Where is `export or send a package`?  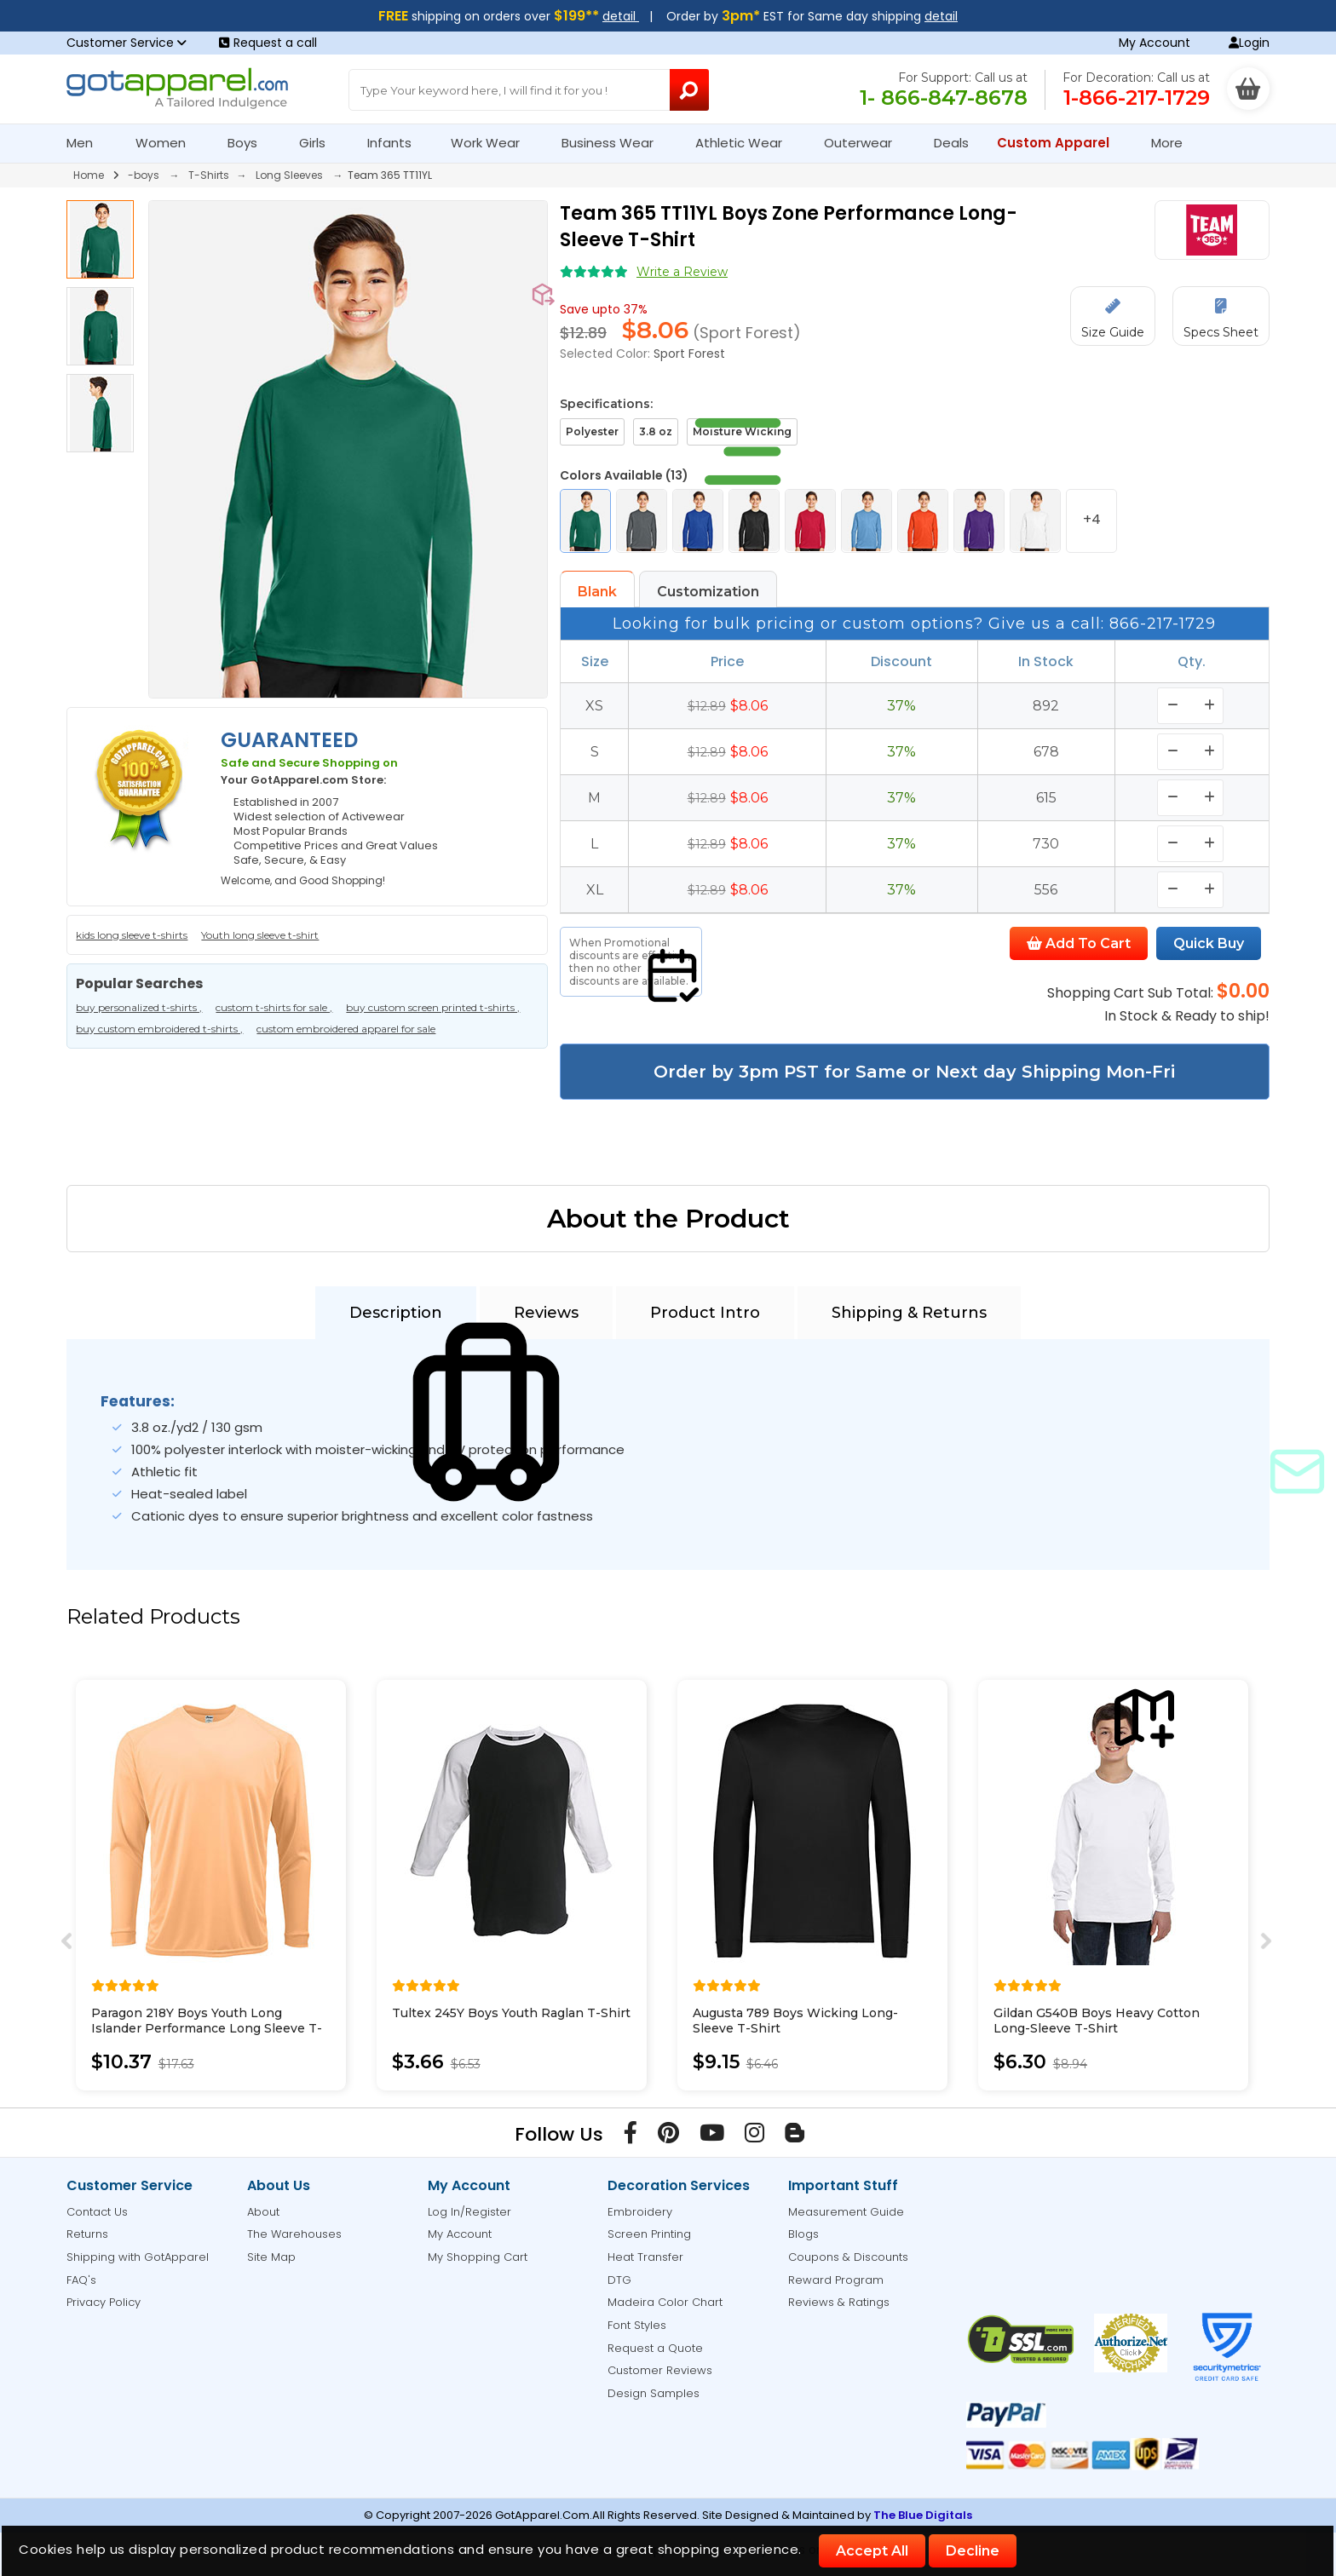
export or send a package is located at coordinates (542, 294).